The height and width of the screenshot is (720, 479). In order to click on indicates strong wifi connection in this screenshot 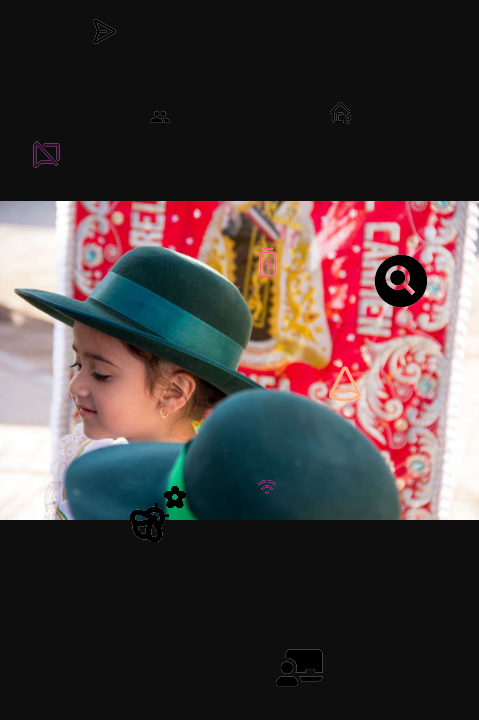, I will do `click(267, 487)`.